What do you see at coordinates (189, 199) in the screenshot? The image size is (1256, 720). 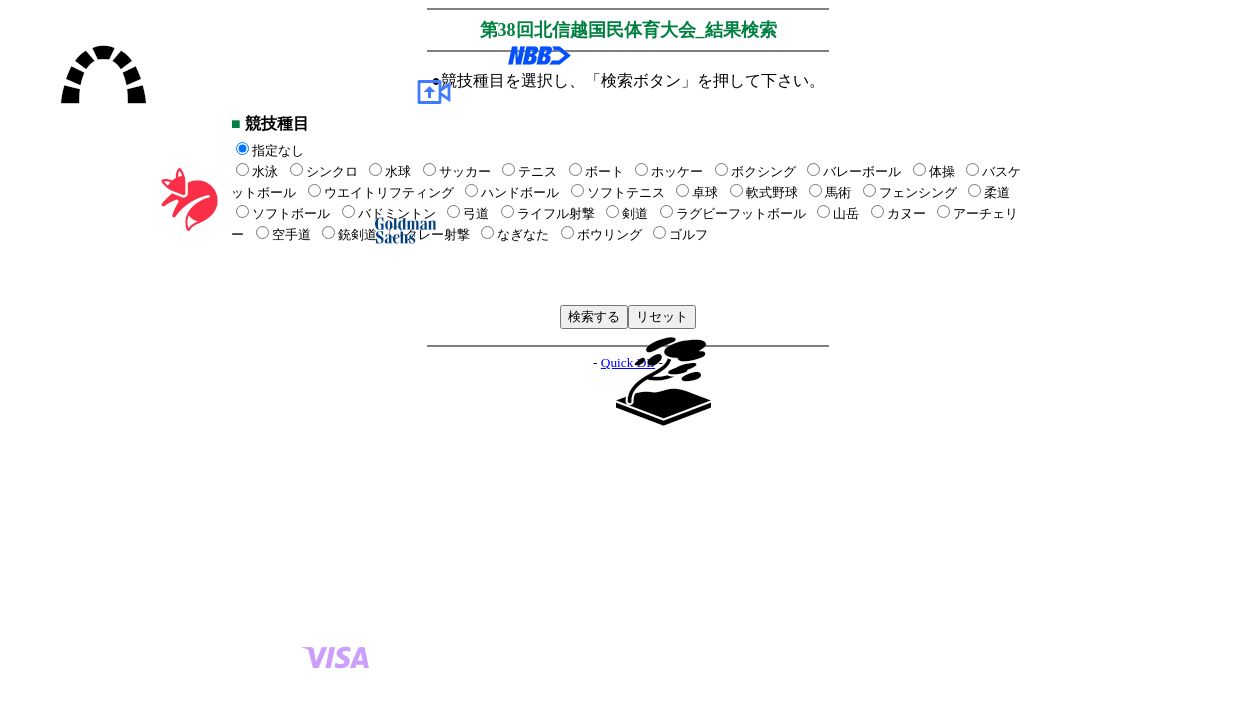 I see `open the Kitsu anime tracking app` at bounding box center [189, 199].